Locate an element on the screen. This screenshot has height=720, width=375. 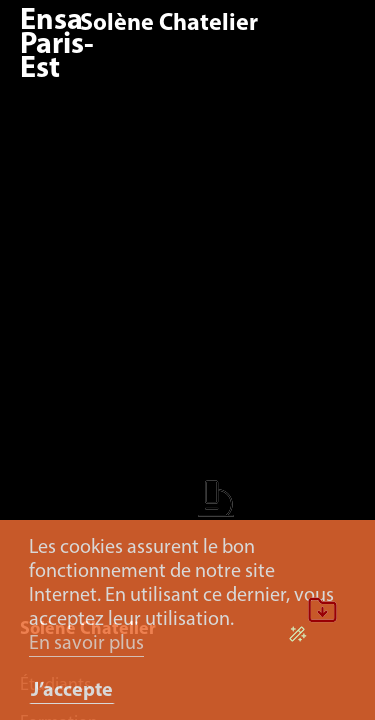
download to folder is located at coordinates (322, 610).